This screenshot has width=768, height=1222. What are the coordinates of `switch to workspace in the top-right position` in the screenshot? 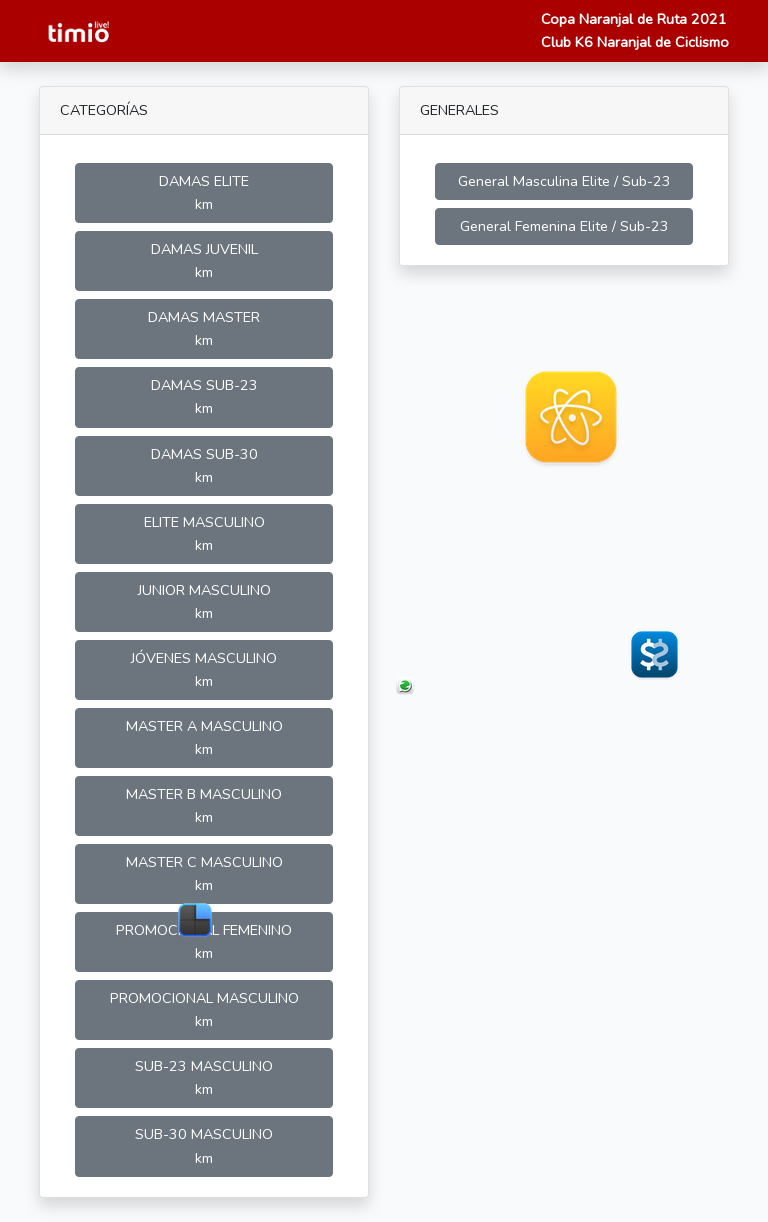 It's located at (195, 920).